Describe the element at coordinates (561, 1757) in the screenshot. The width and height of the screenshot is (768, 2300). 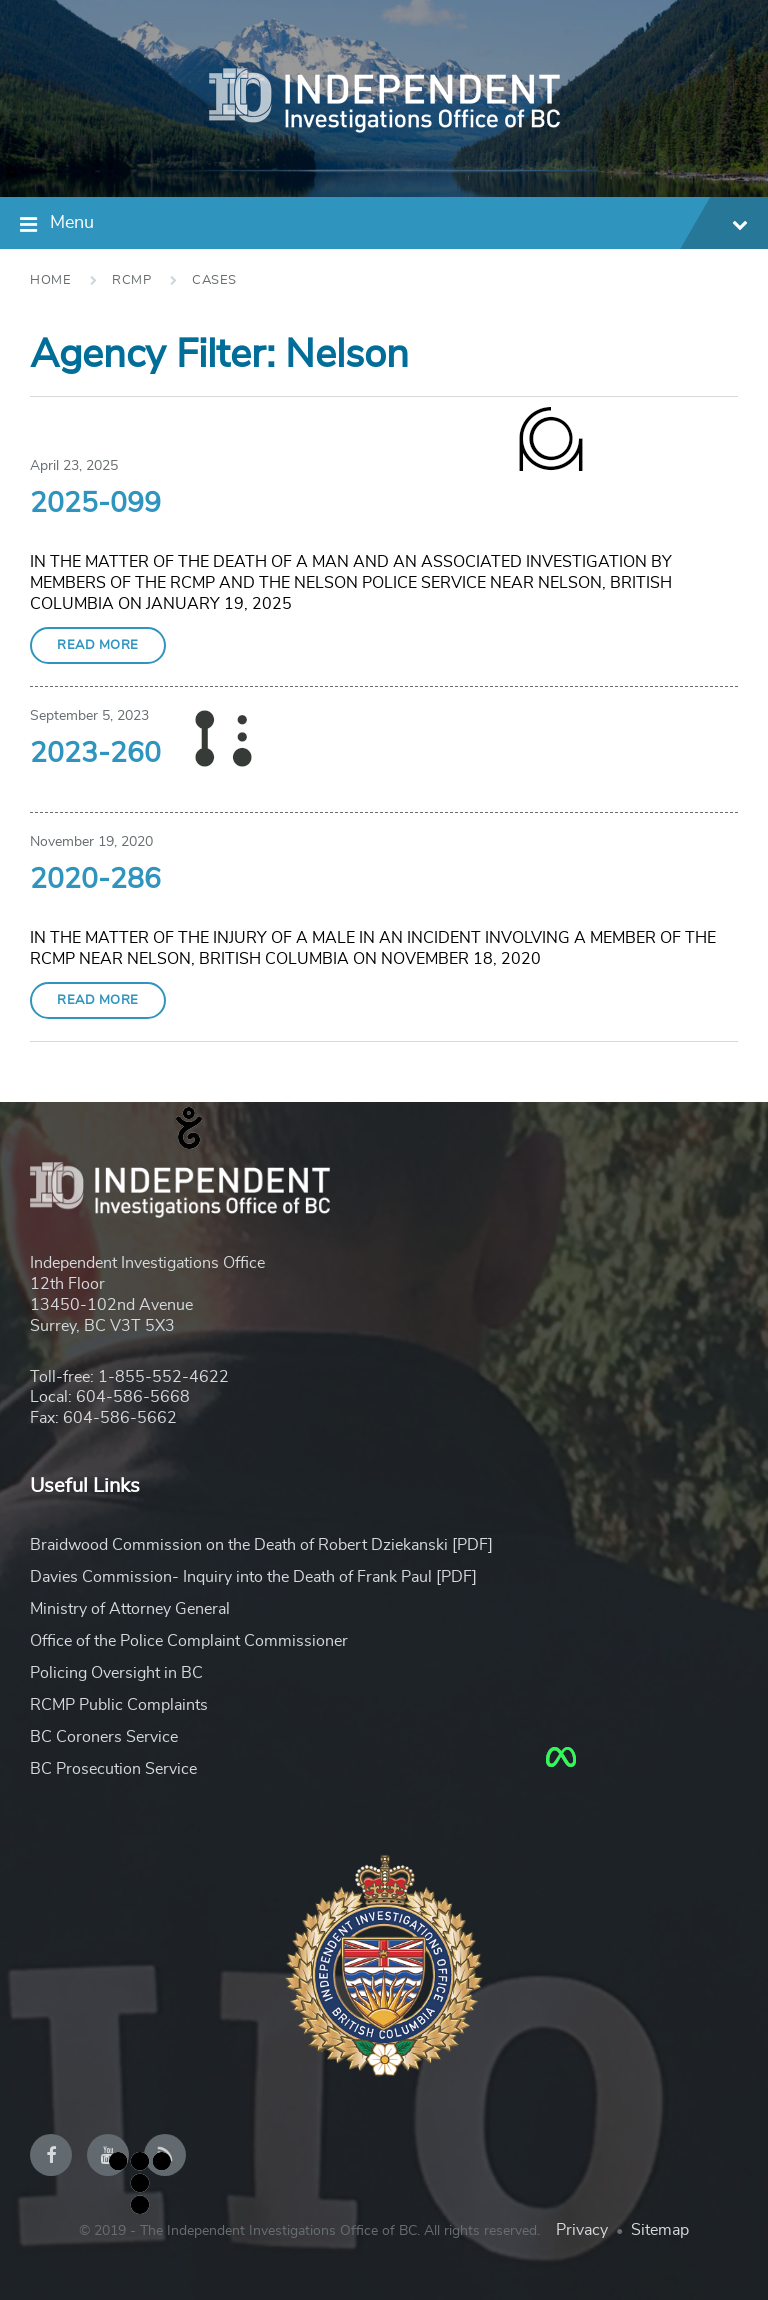
I see `Meta company logo` at that location.